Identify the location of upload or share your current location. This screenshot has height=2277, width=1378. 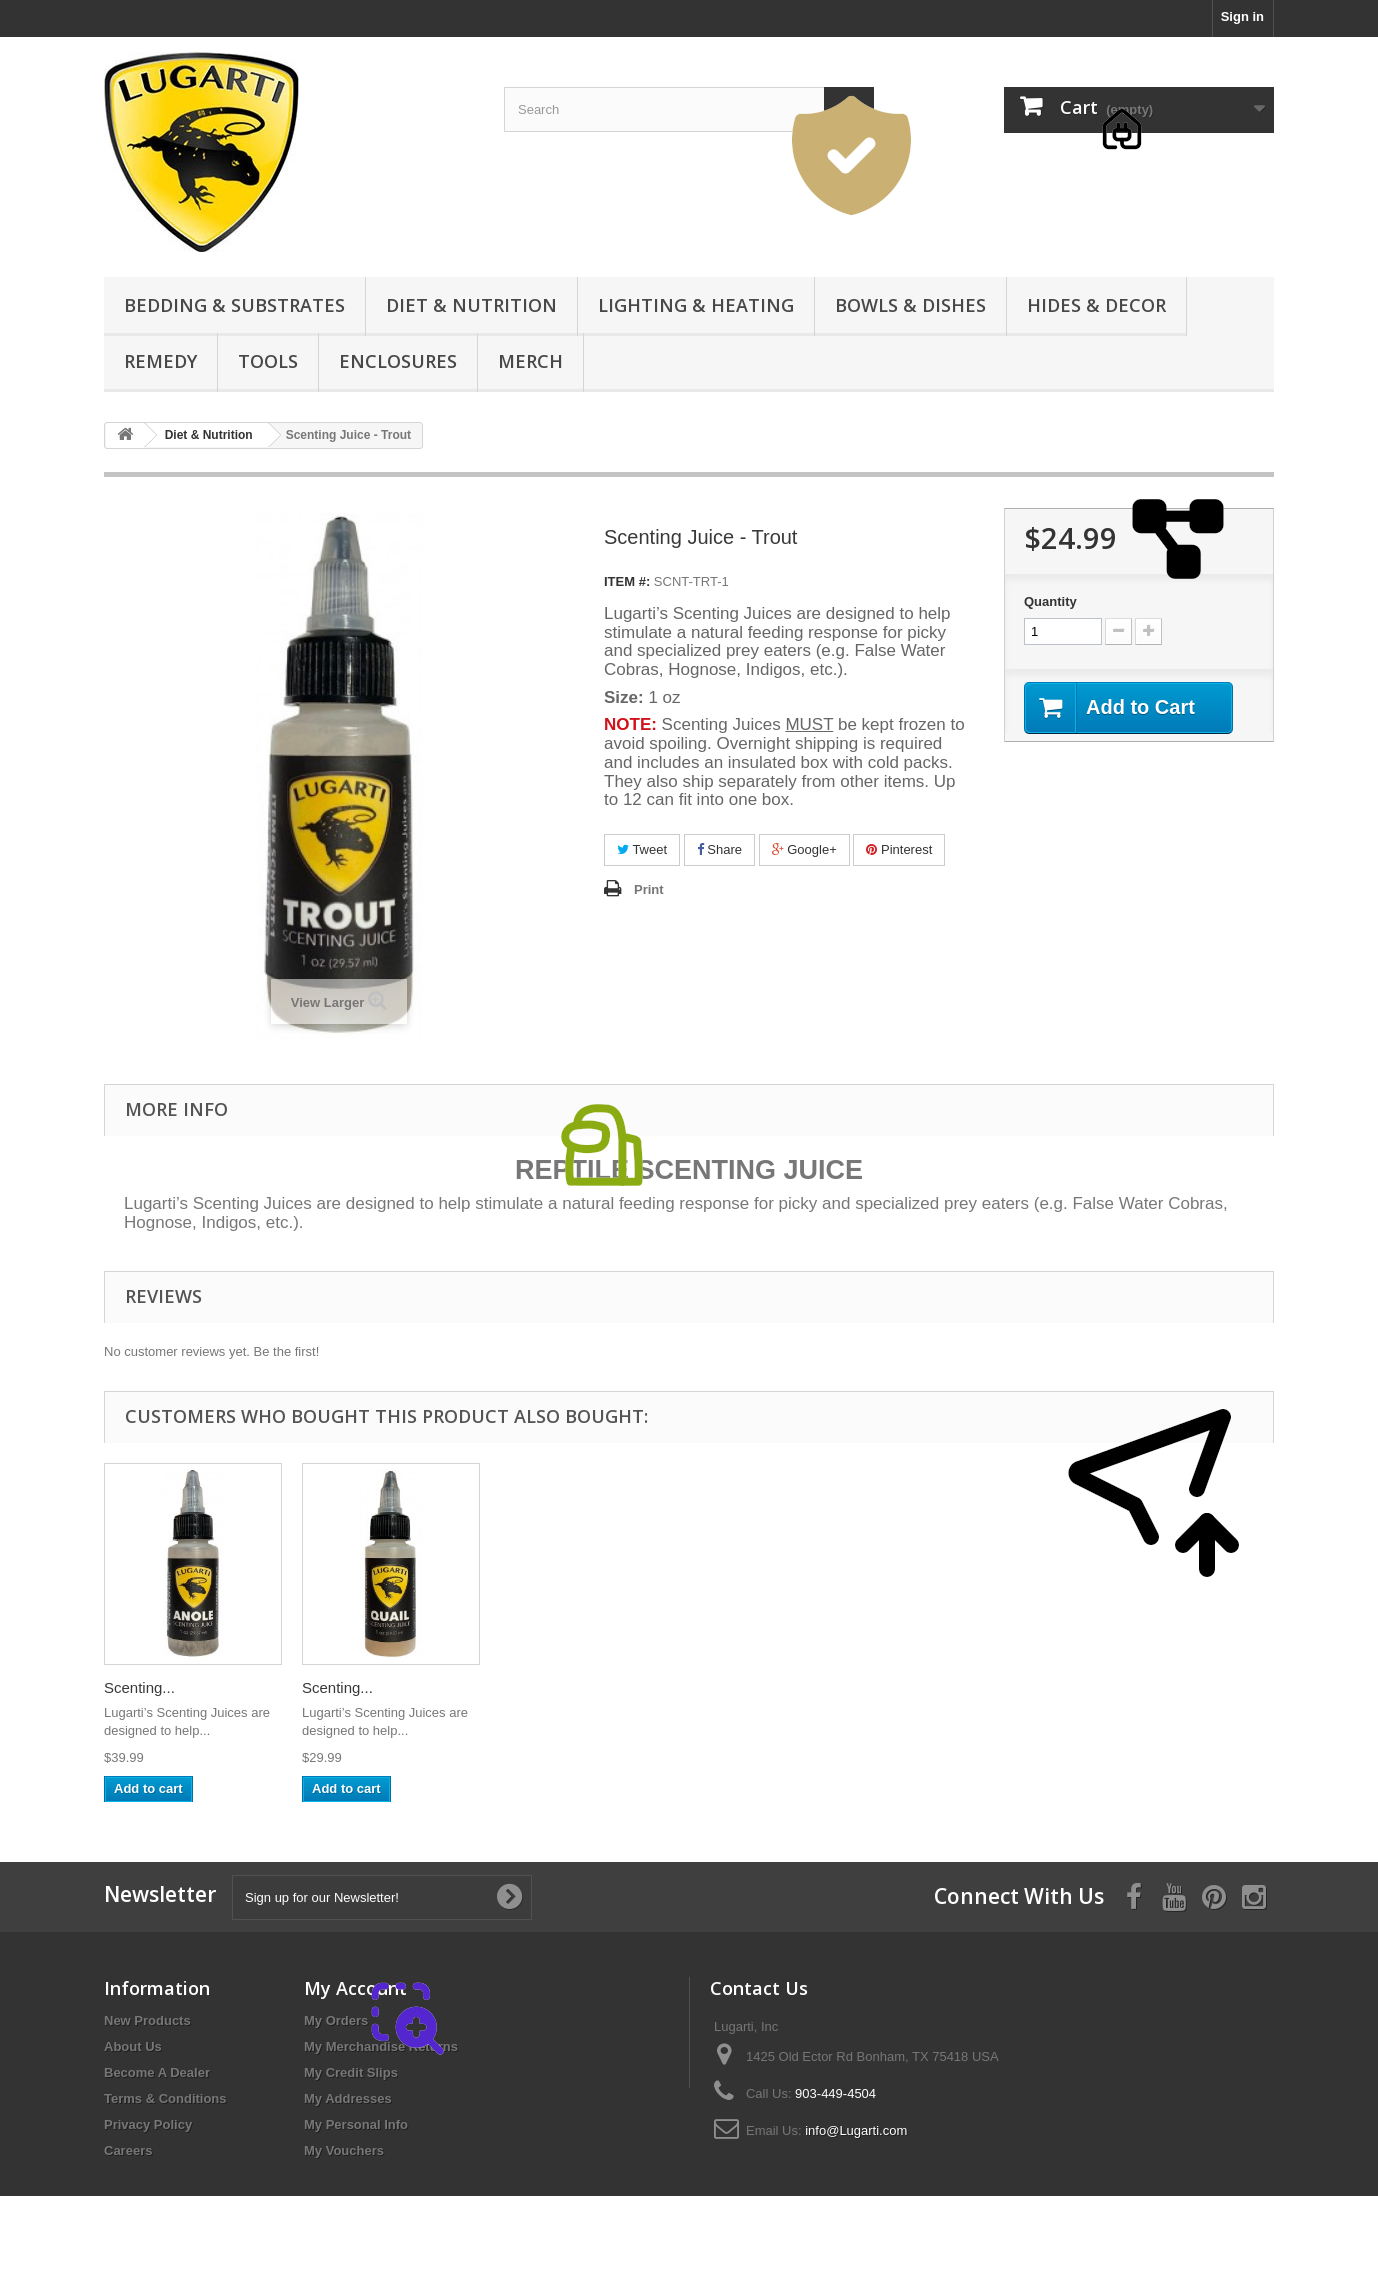
(1151, 1489).